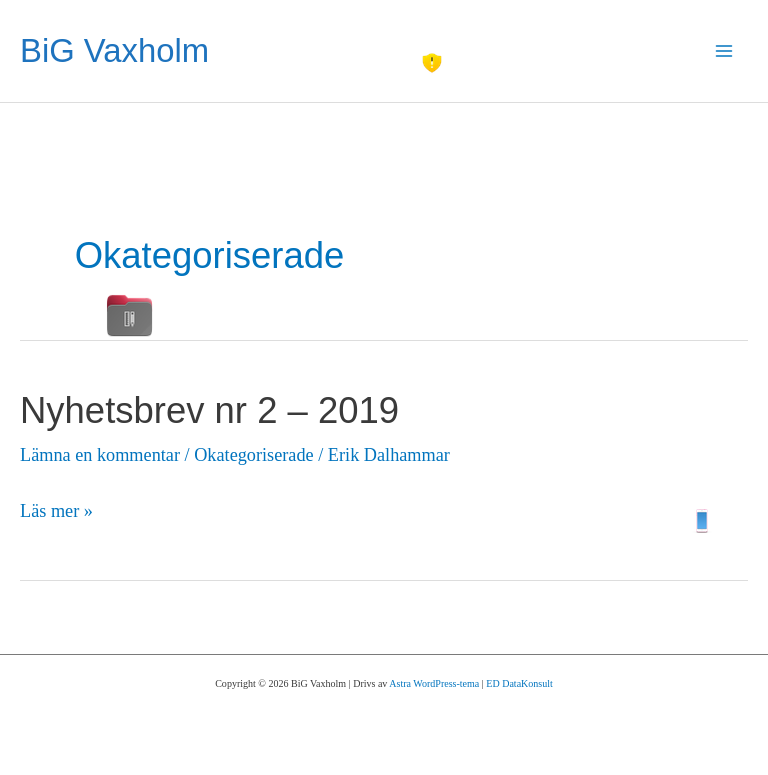  What do you see at coordinates (129, 315) in the screenshot?
I see `open templates folder` at bounding box center [129, 315].